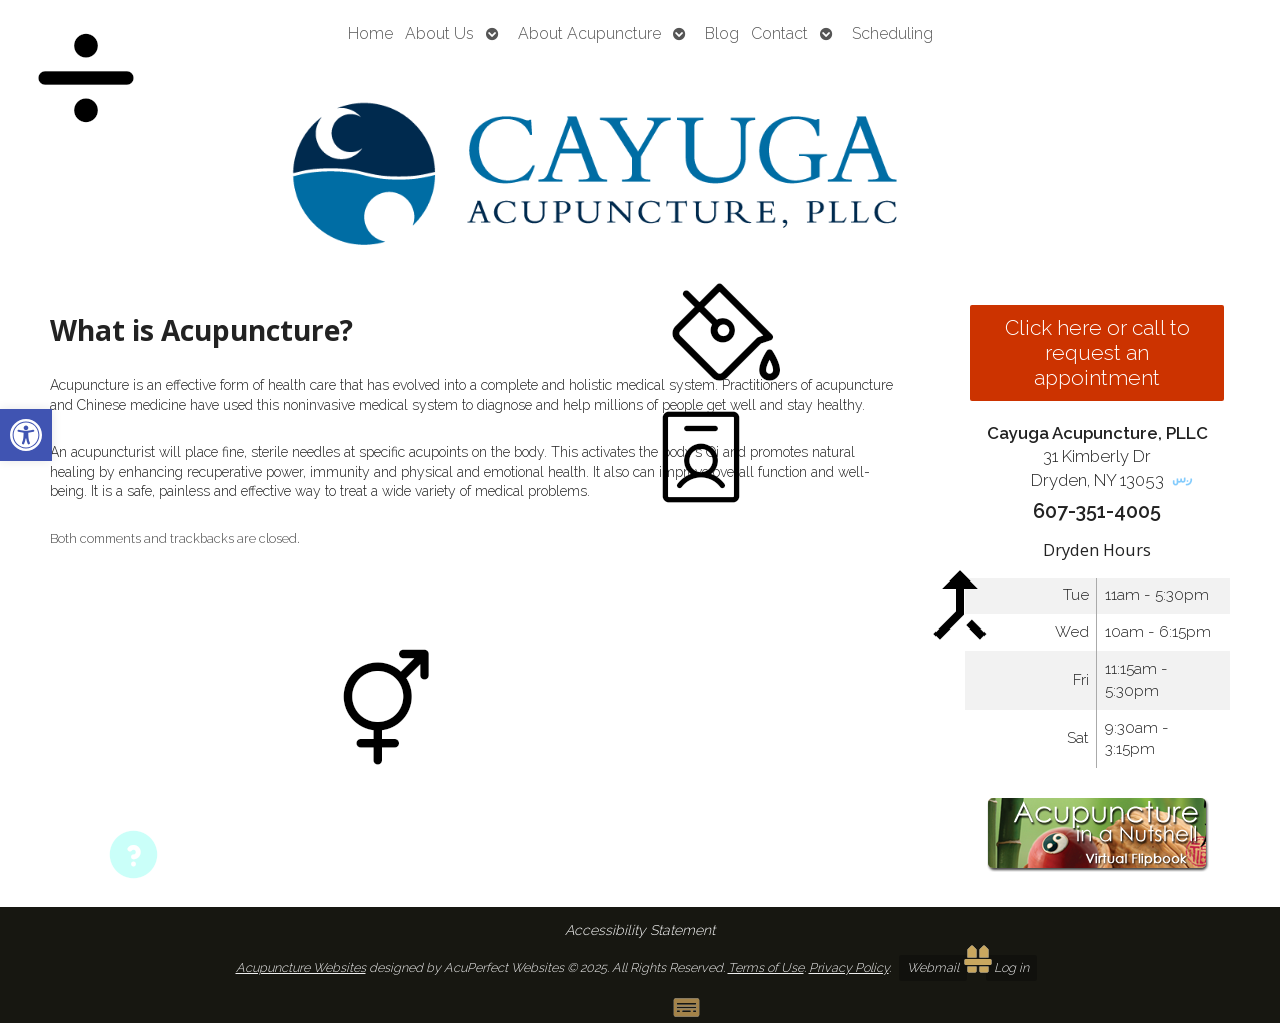 This screenshot has height=1023, width=1280. I want to click on access help or support information, so click(133, 854).